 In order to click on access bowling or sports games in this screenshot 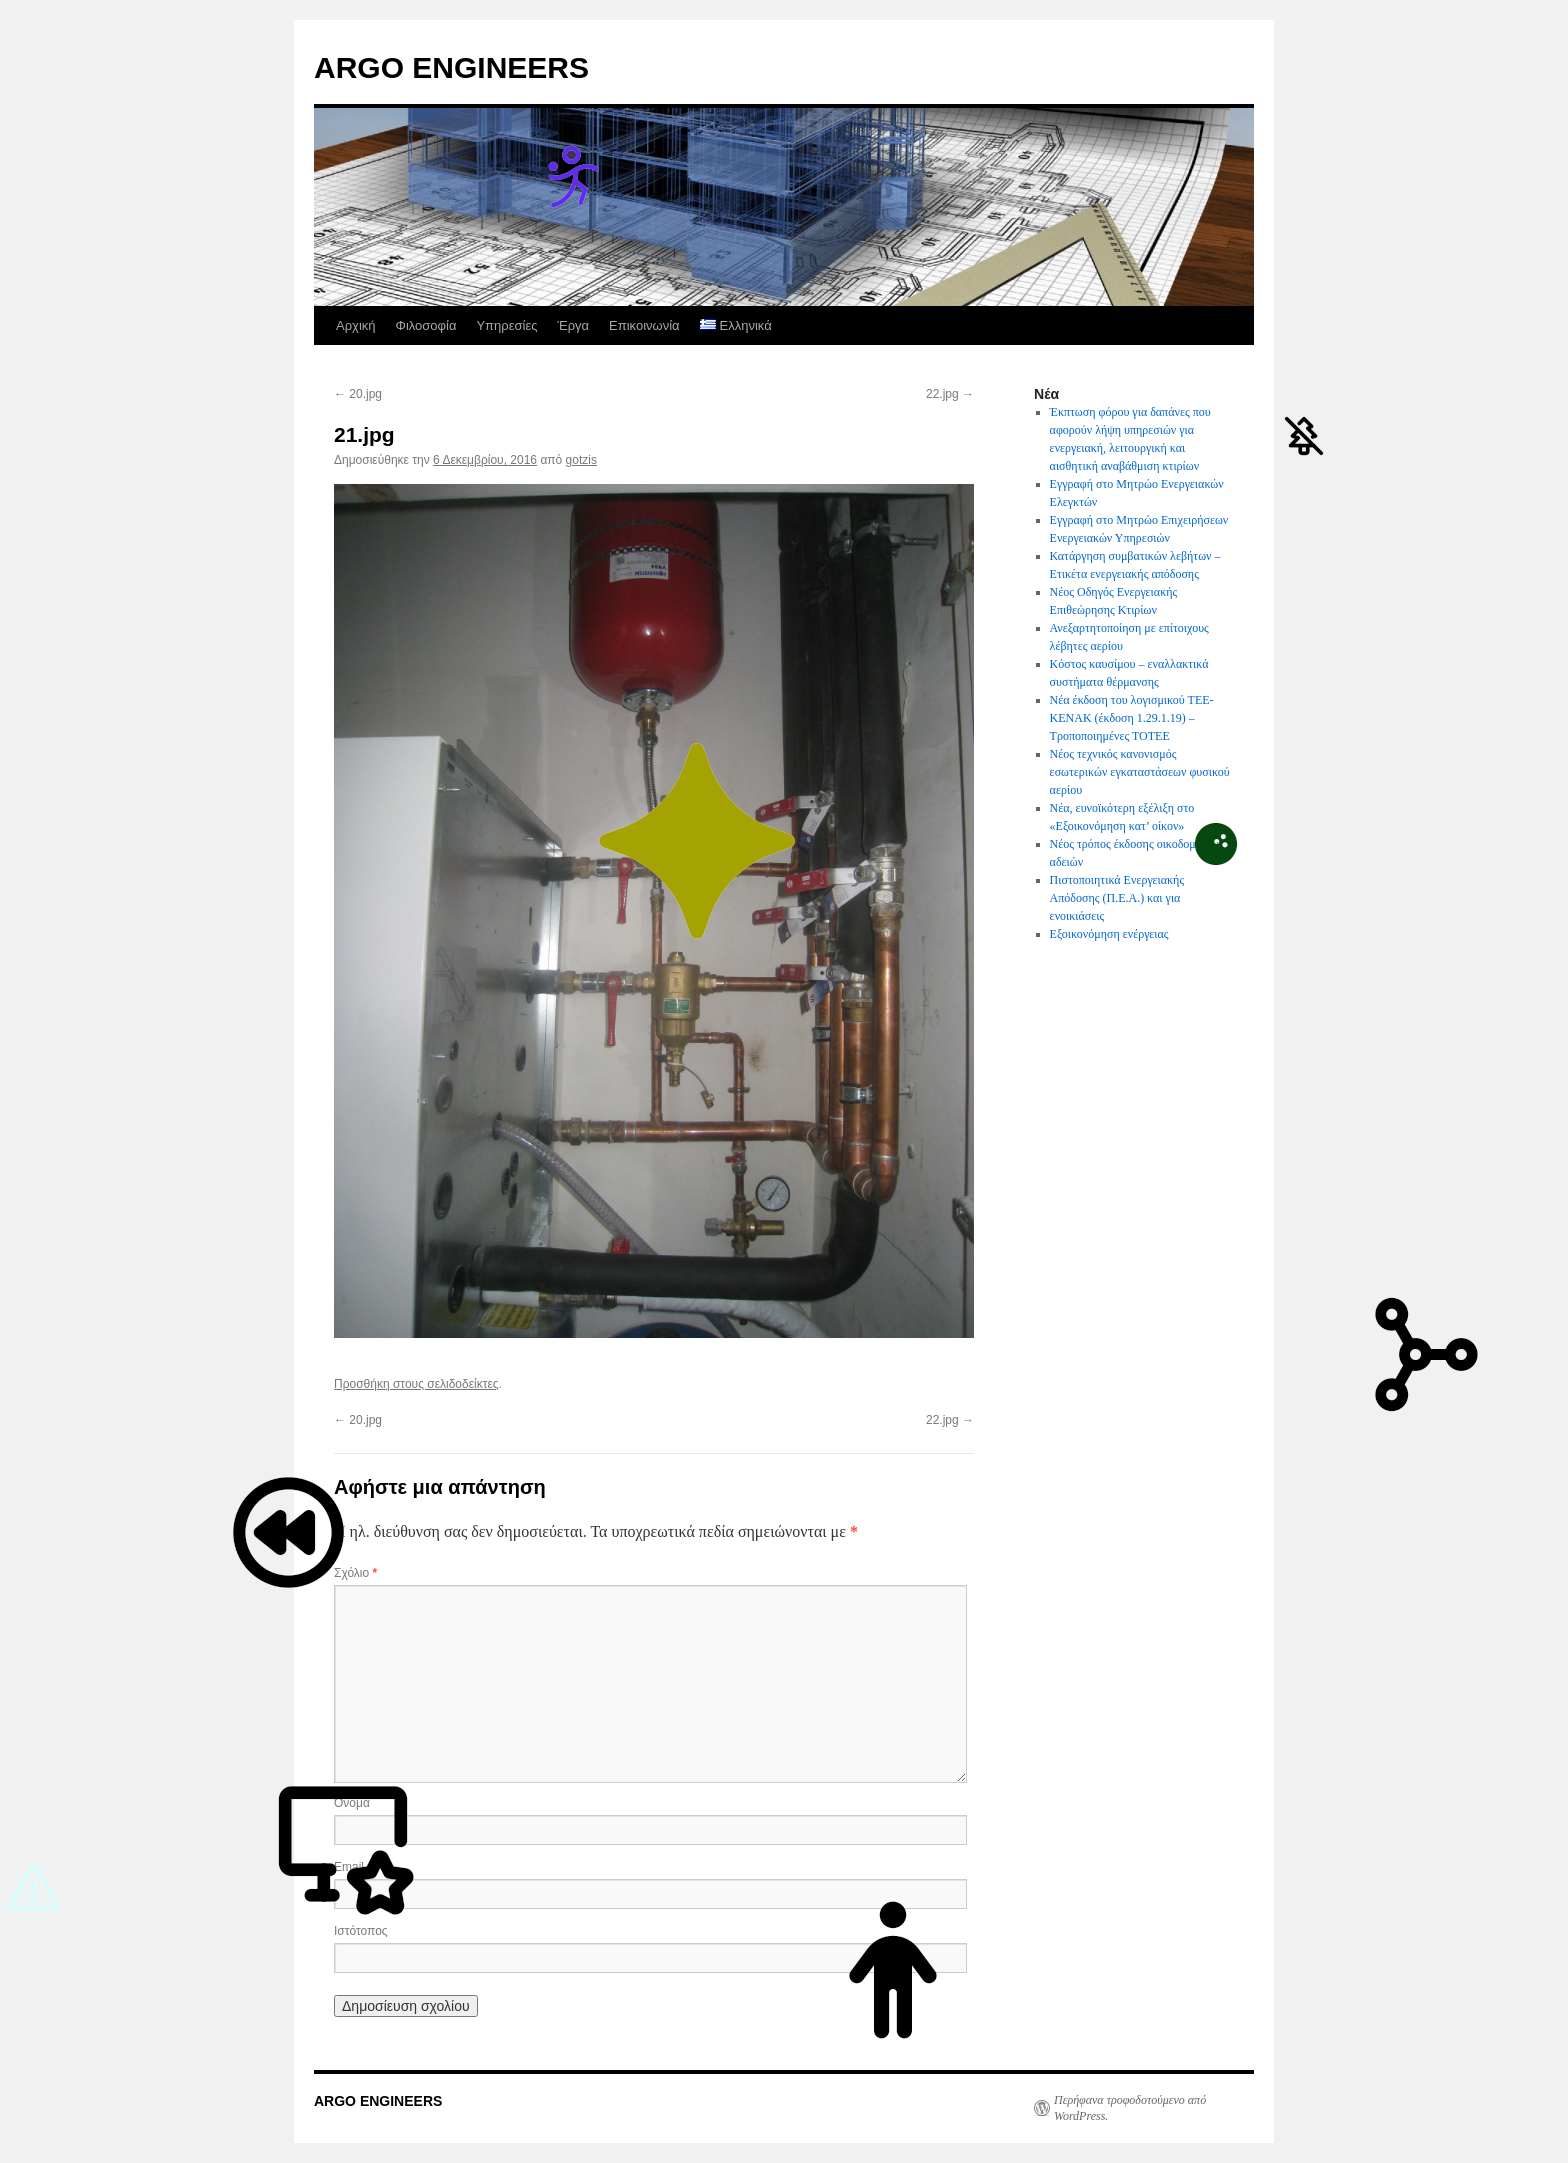, I will do `click(1216, 844)`.